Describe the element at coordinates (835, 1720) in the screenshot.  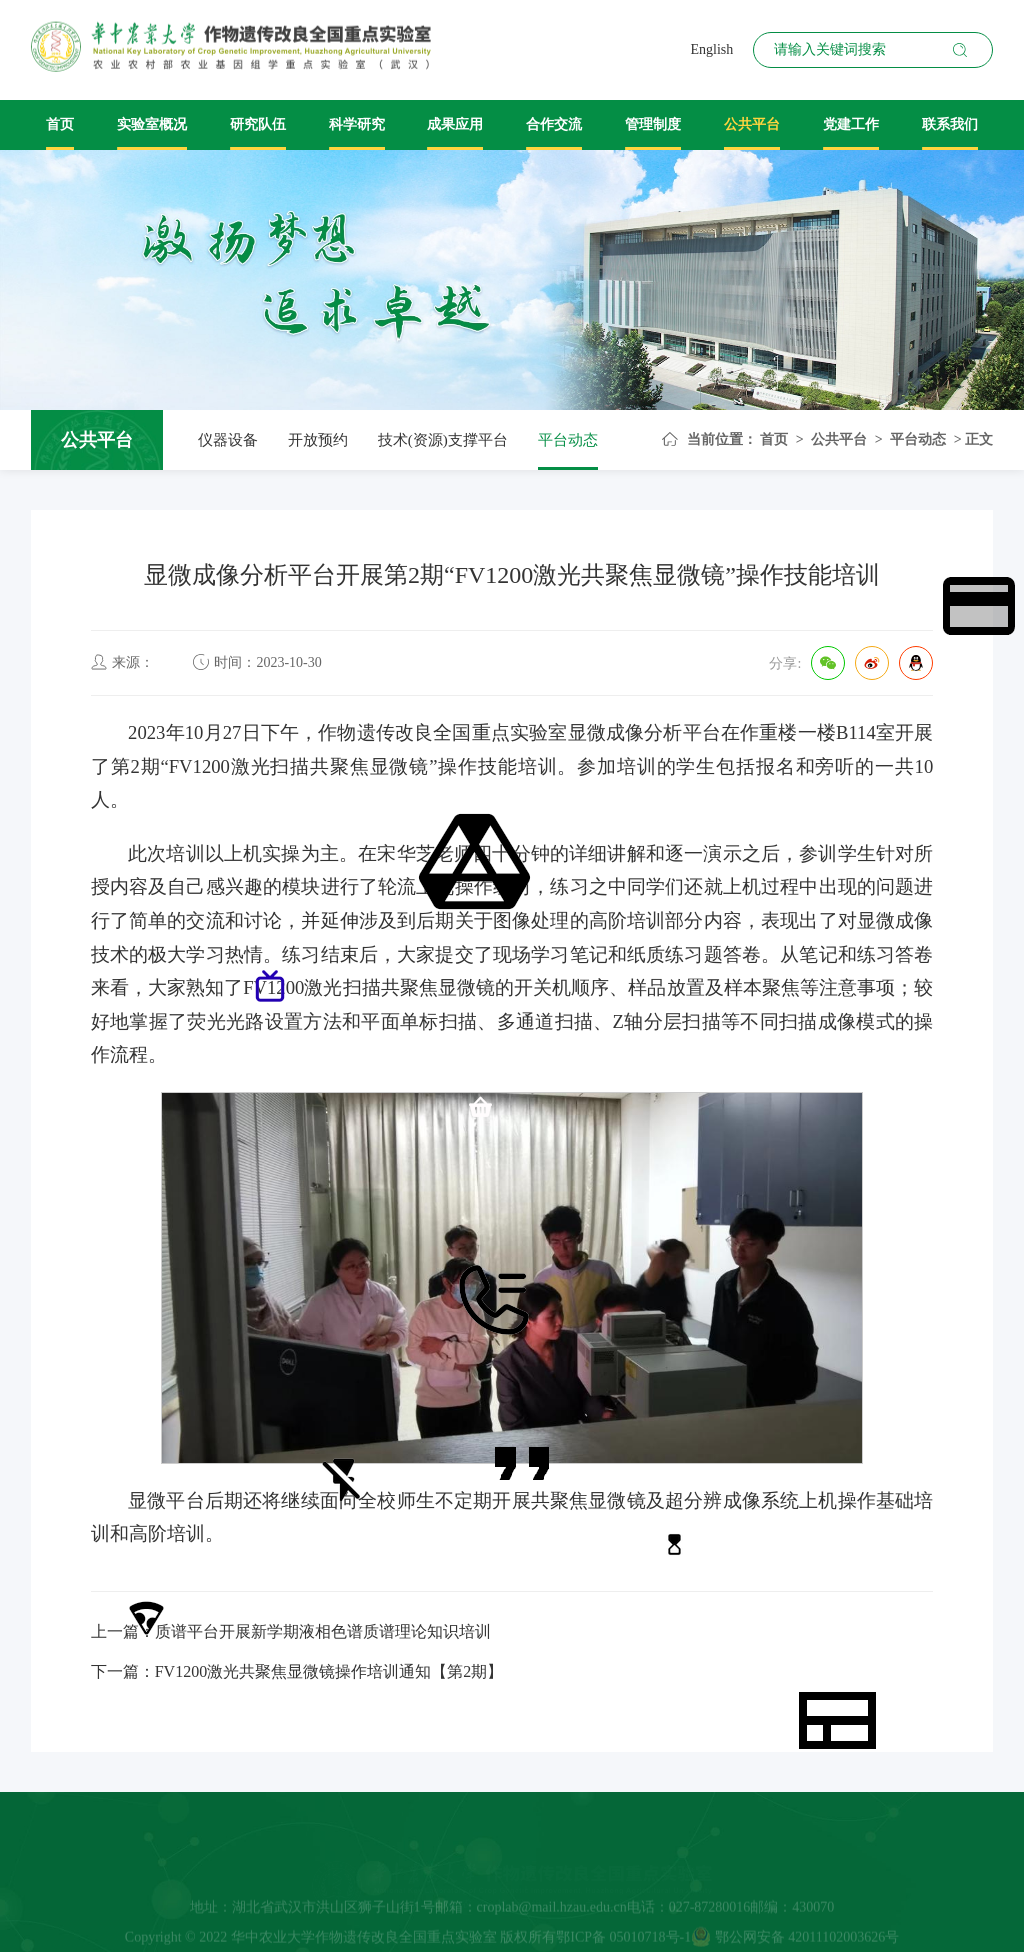
I see `switch to compact view layout` at that location.